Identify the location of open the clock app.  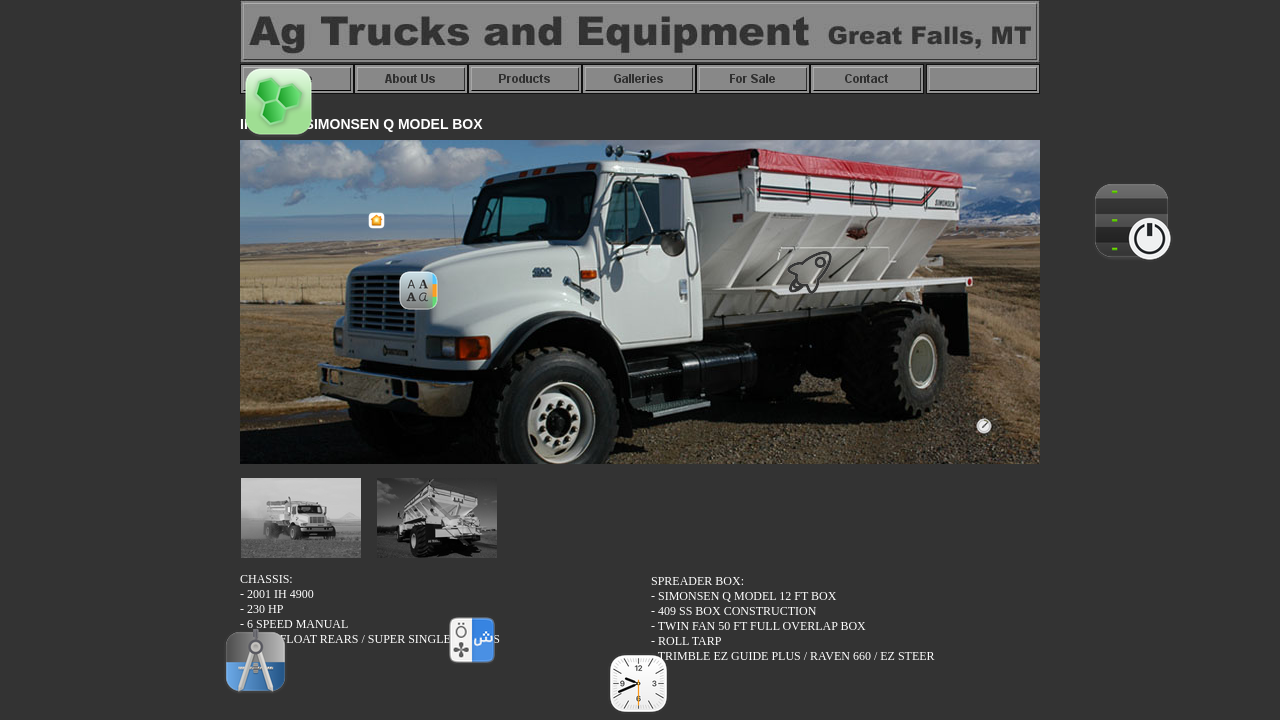
(638, 683).